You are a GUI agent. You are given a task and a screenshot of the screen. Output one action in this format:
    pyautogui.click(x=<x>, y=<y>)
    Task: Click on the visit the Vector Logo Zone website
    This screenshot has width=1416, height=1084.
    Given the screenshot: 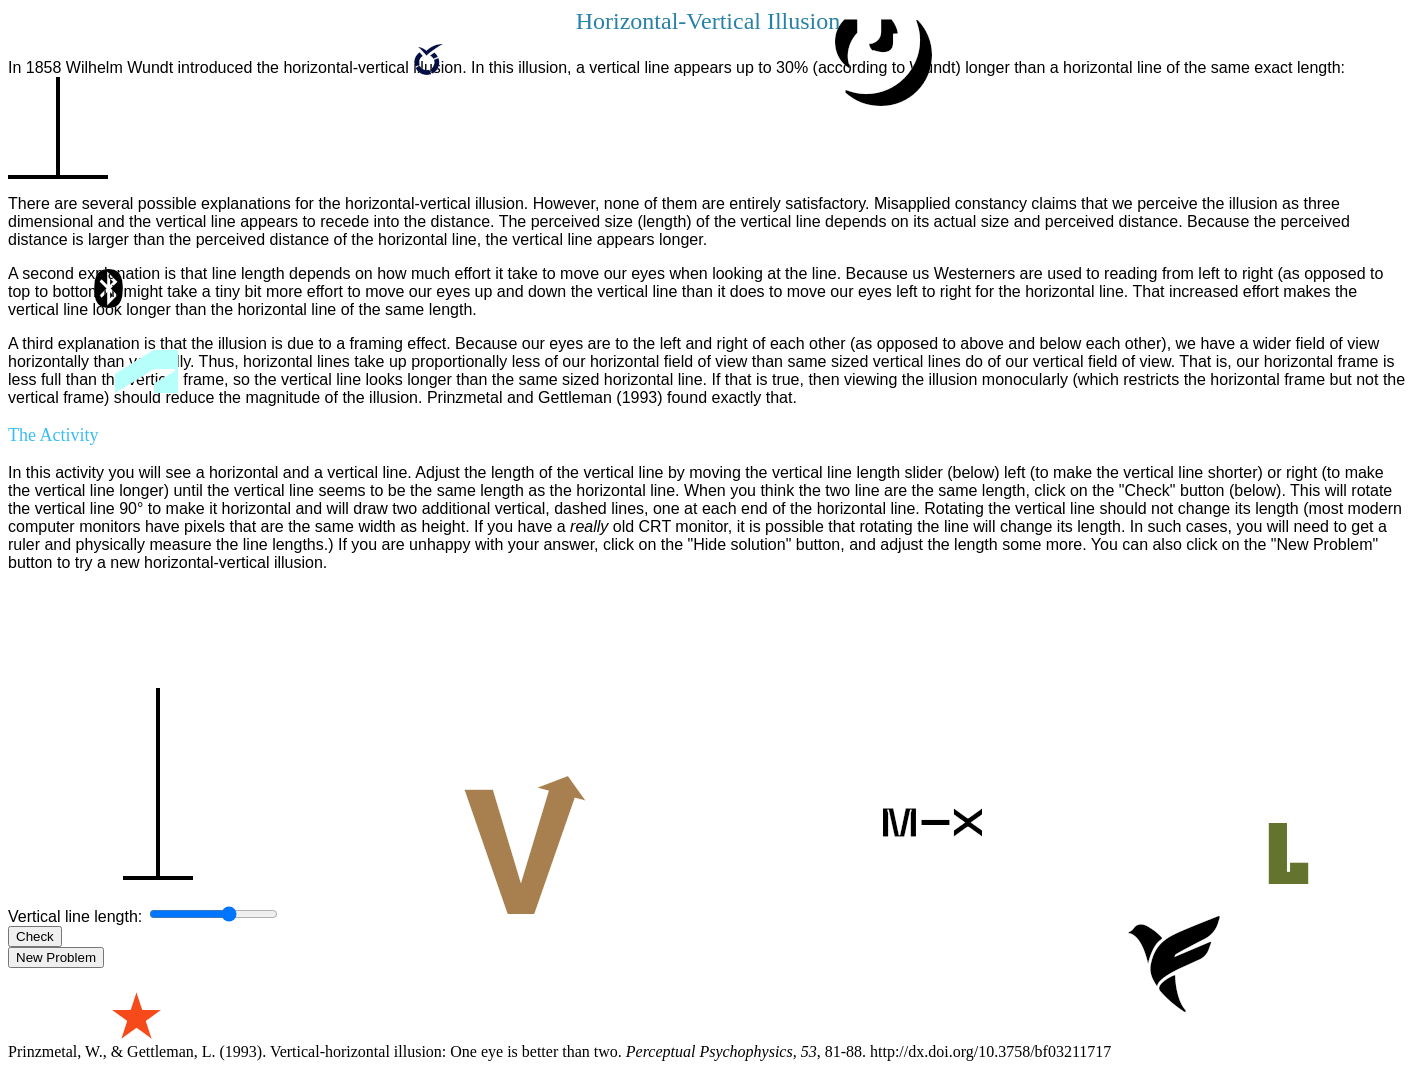 What is the action you would take?
    pyautogui.click(x=525, y=845)
    